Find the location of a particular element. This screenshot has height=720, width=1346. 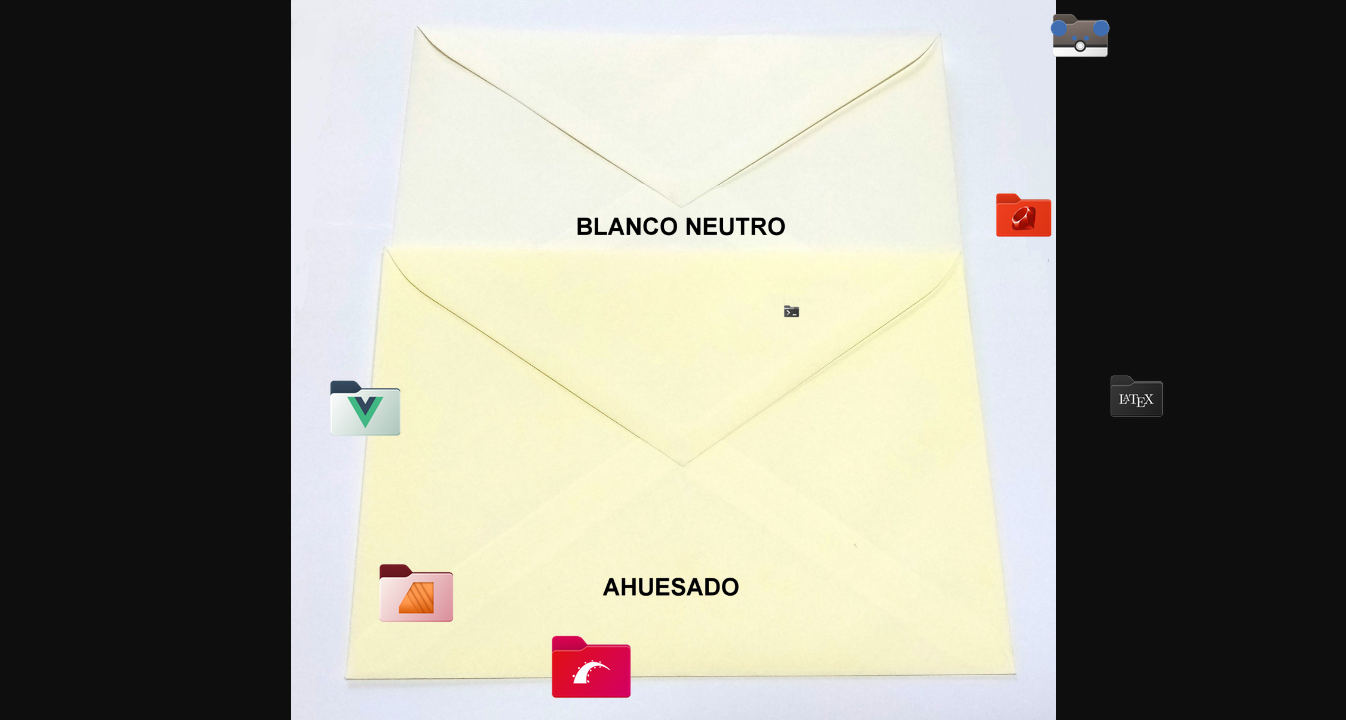

open windows terminal projects folder is located at coordinates (791, 311).